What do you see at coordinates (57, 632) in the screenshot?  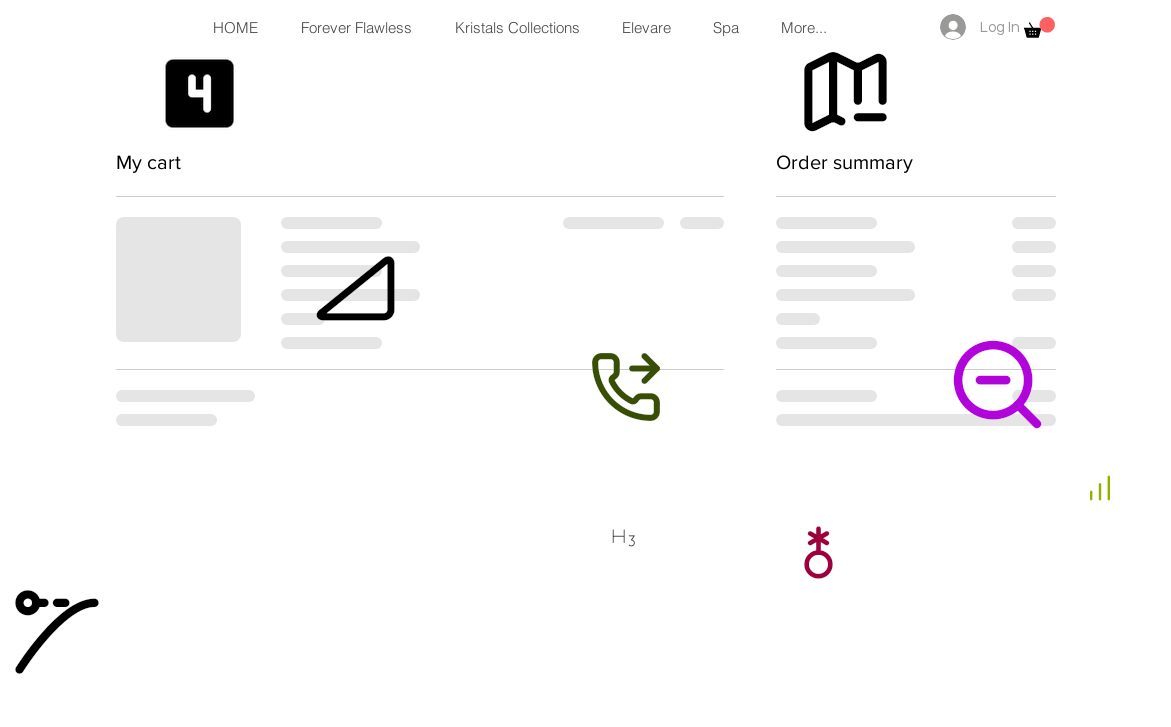 I see `adjust animation easing curve control point` at bounding box center [57, 632].